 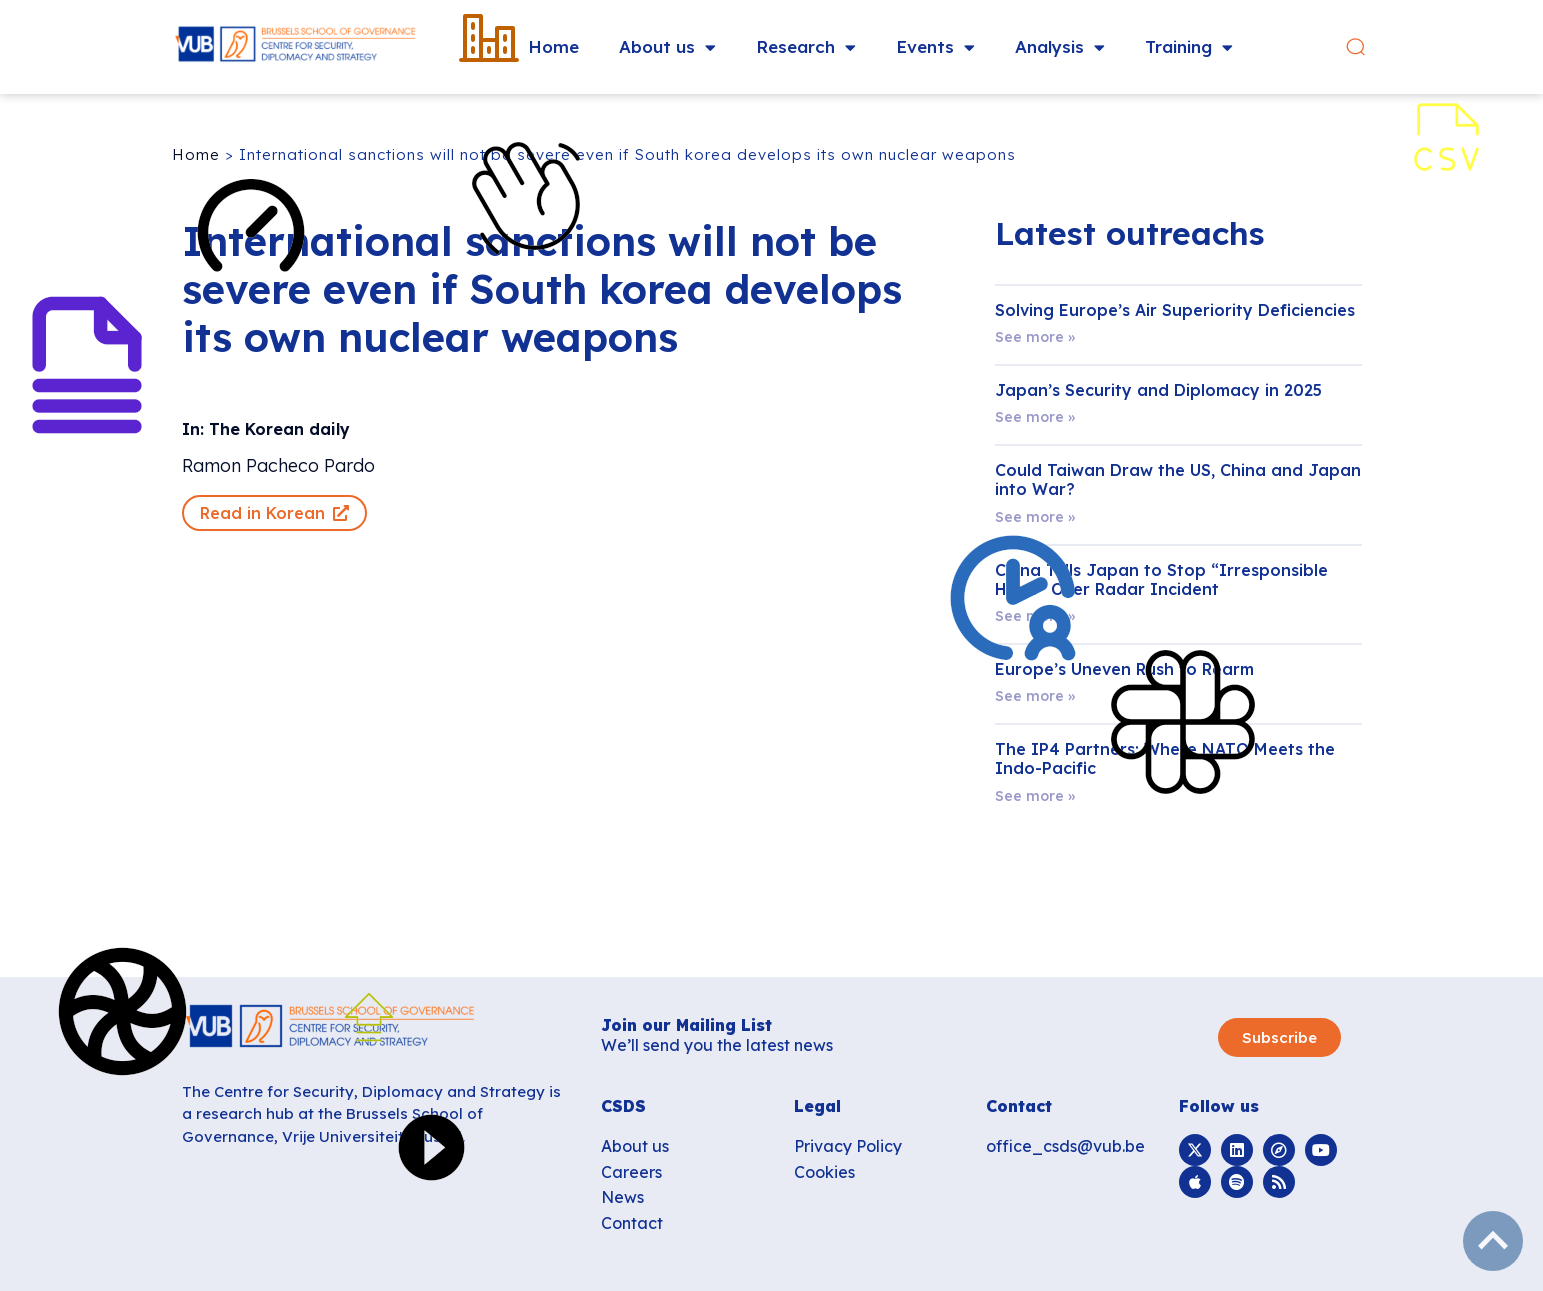 I want to click on test internet connection speed, so click(x=251, y=227).